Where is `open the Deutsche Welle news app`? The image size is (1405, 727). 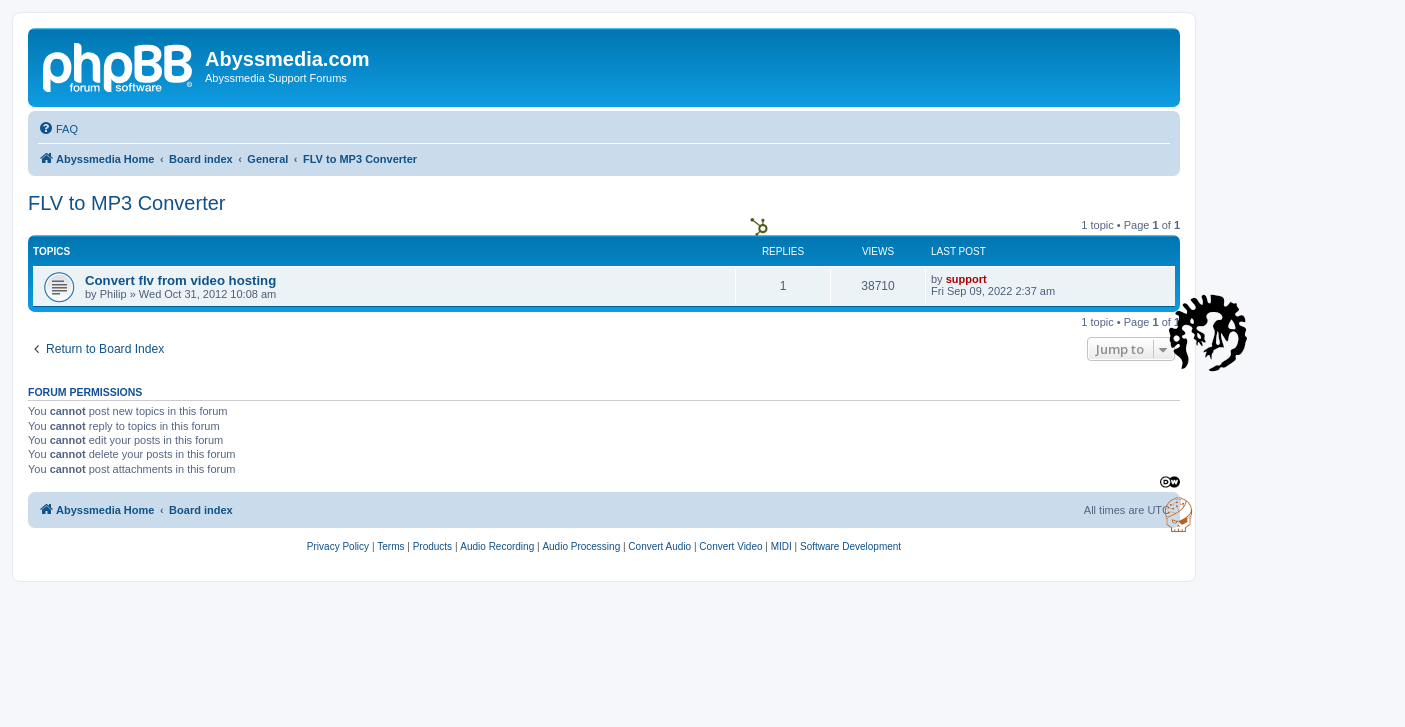 open the Deutsche Welle news app is located at coordinates (1170, 482).